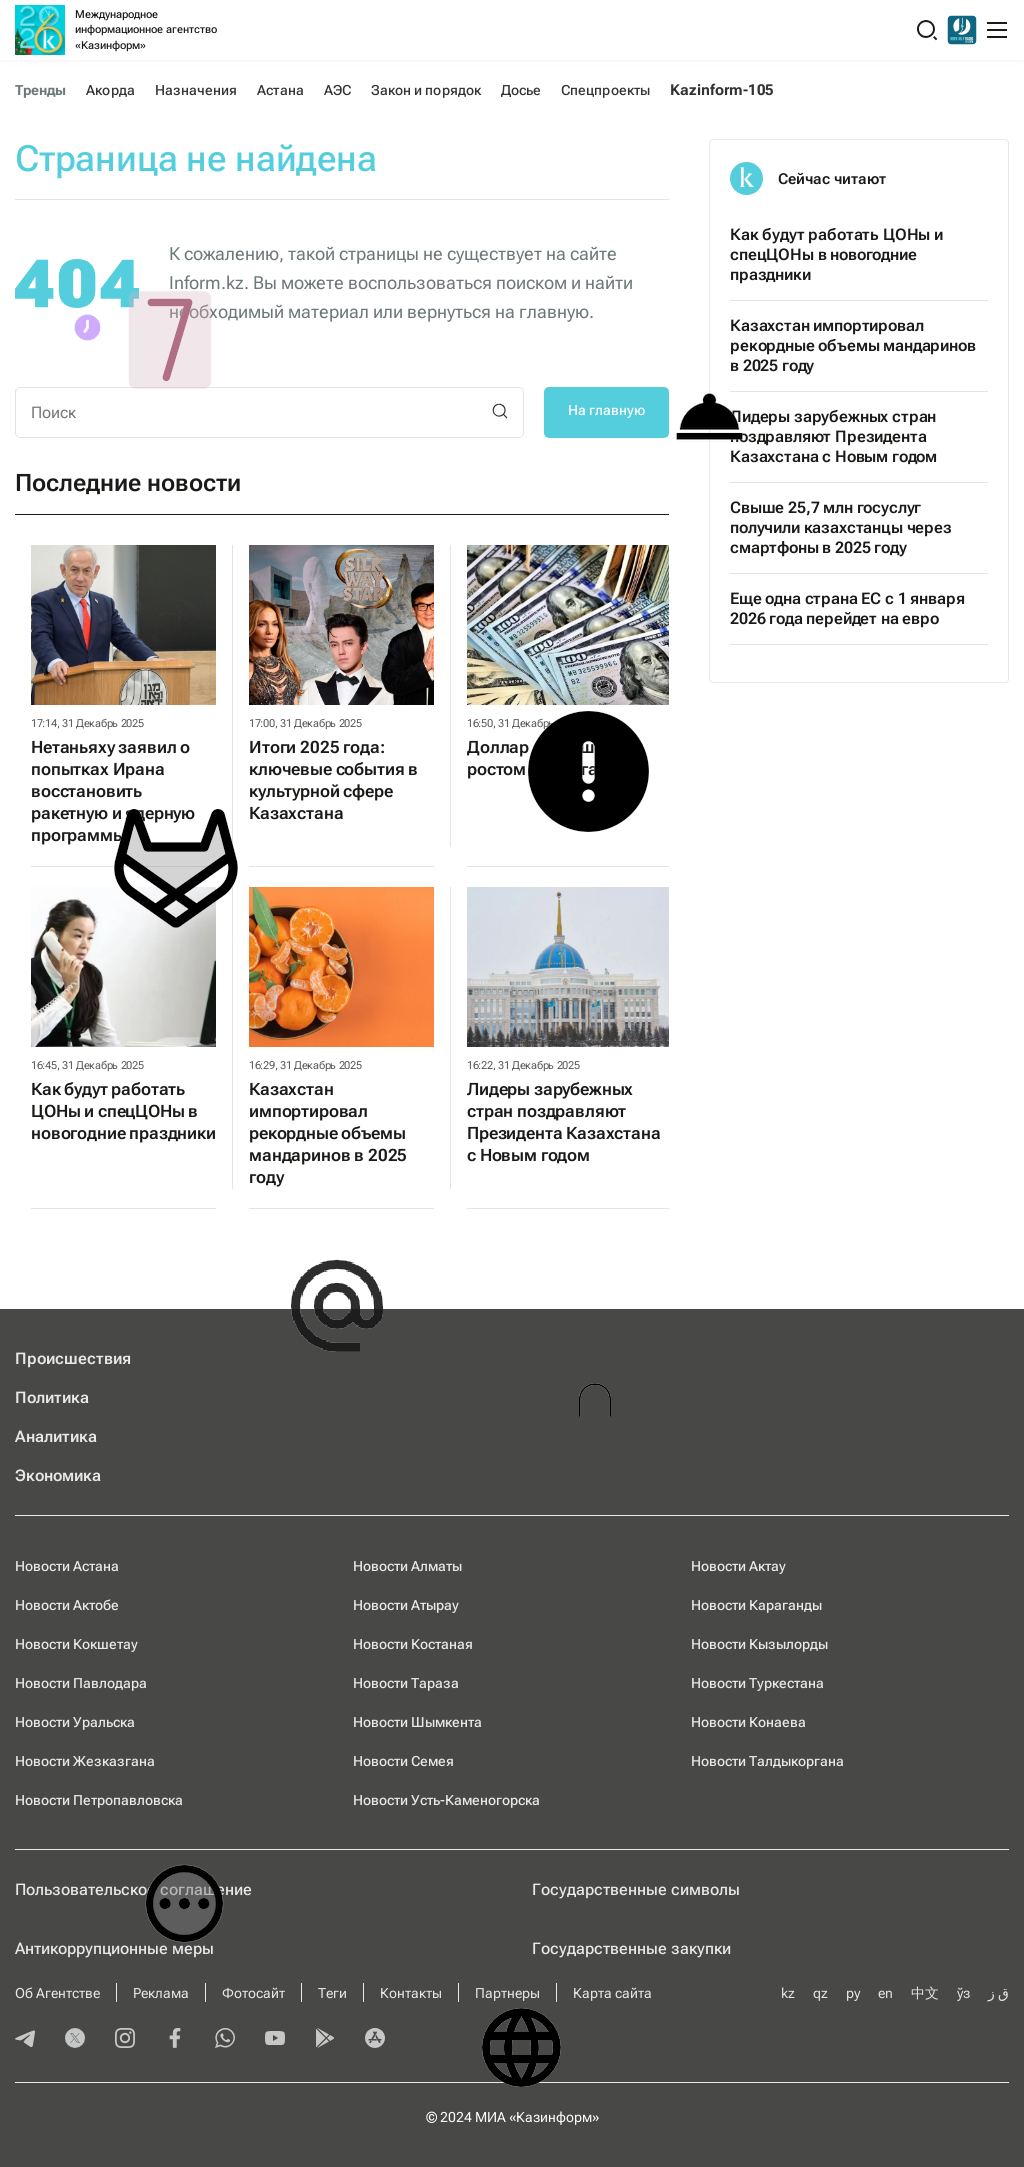 The image size is (1024, 2167). Describe the element at coordinates (184, 1903) in the screenshot. I see `view more options or actions` at that location.